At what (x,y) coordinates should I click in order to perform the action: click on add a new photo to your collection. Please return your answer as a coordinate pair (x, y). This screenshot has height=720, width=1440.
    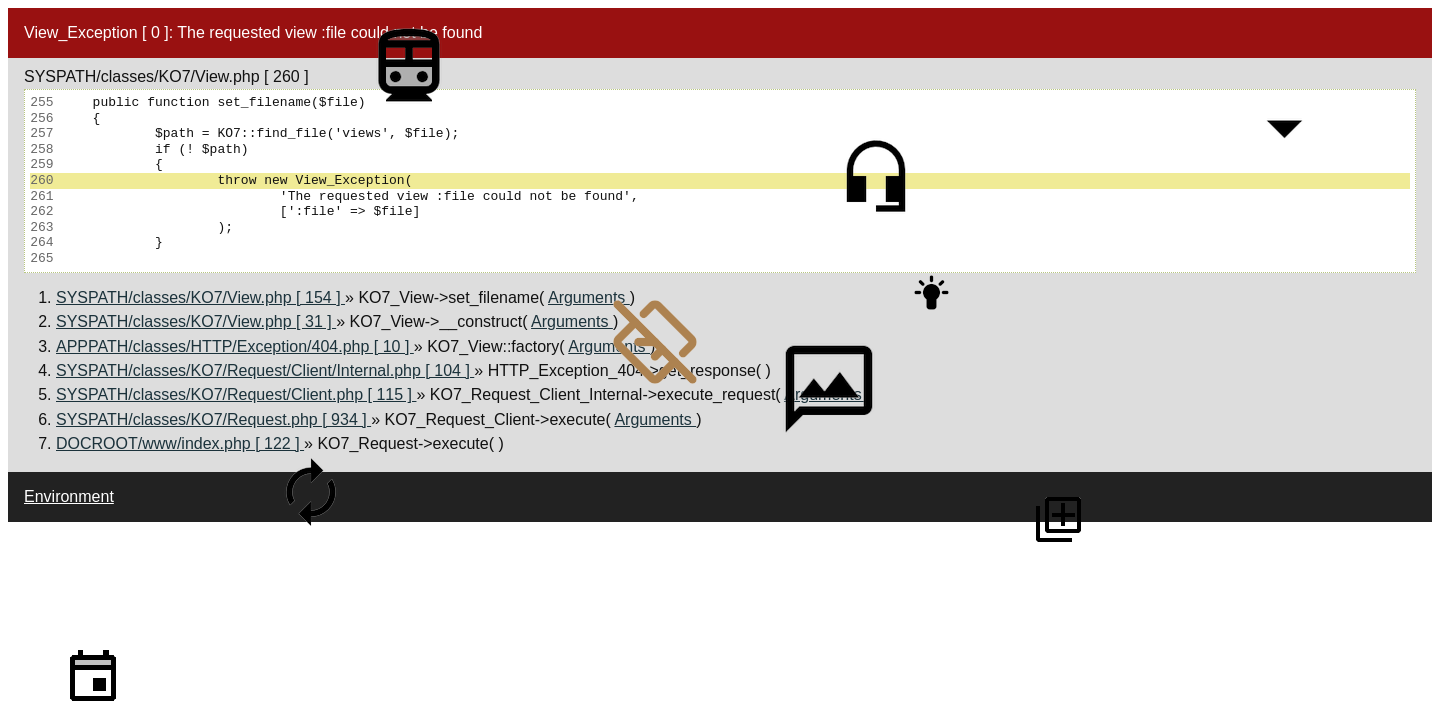
    Looking at the image, I should click on (1058, 519).